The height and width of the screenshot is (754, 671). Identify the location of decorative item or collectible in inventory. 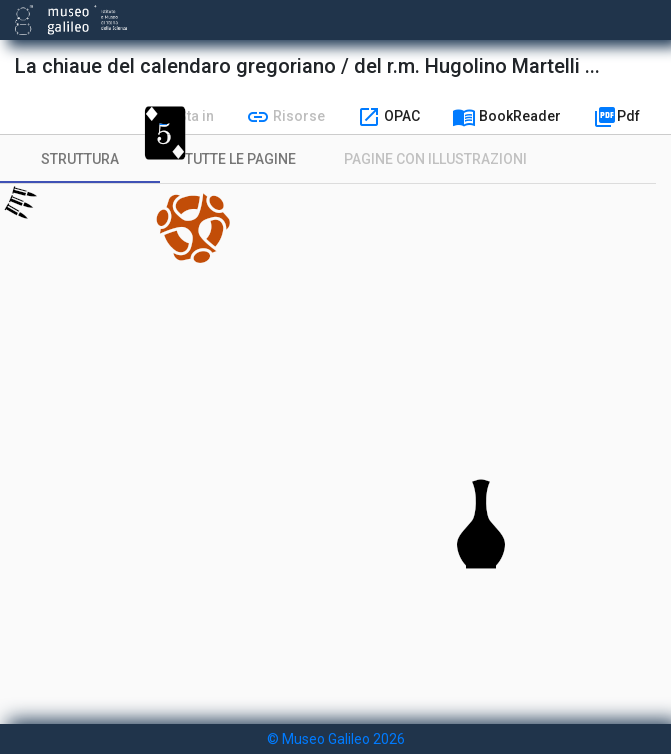
(481, 524).